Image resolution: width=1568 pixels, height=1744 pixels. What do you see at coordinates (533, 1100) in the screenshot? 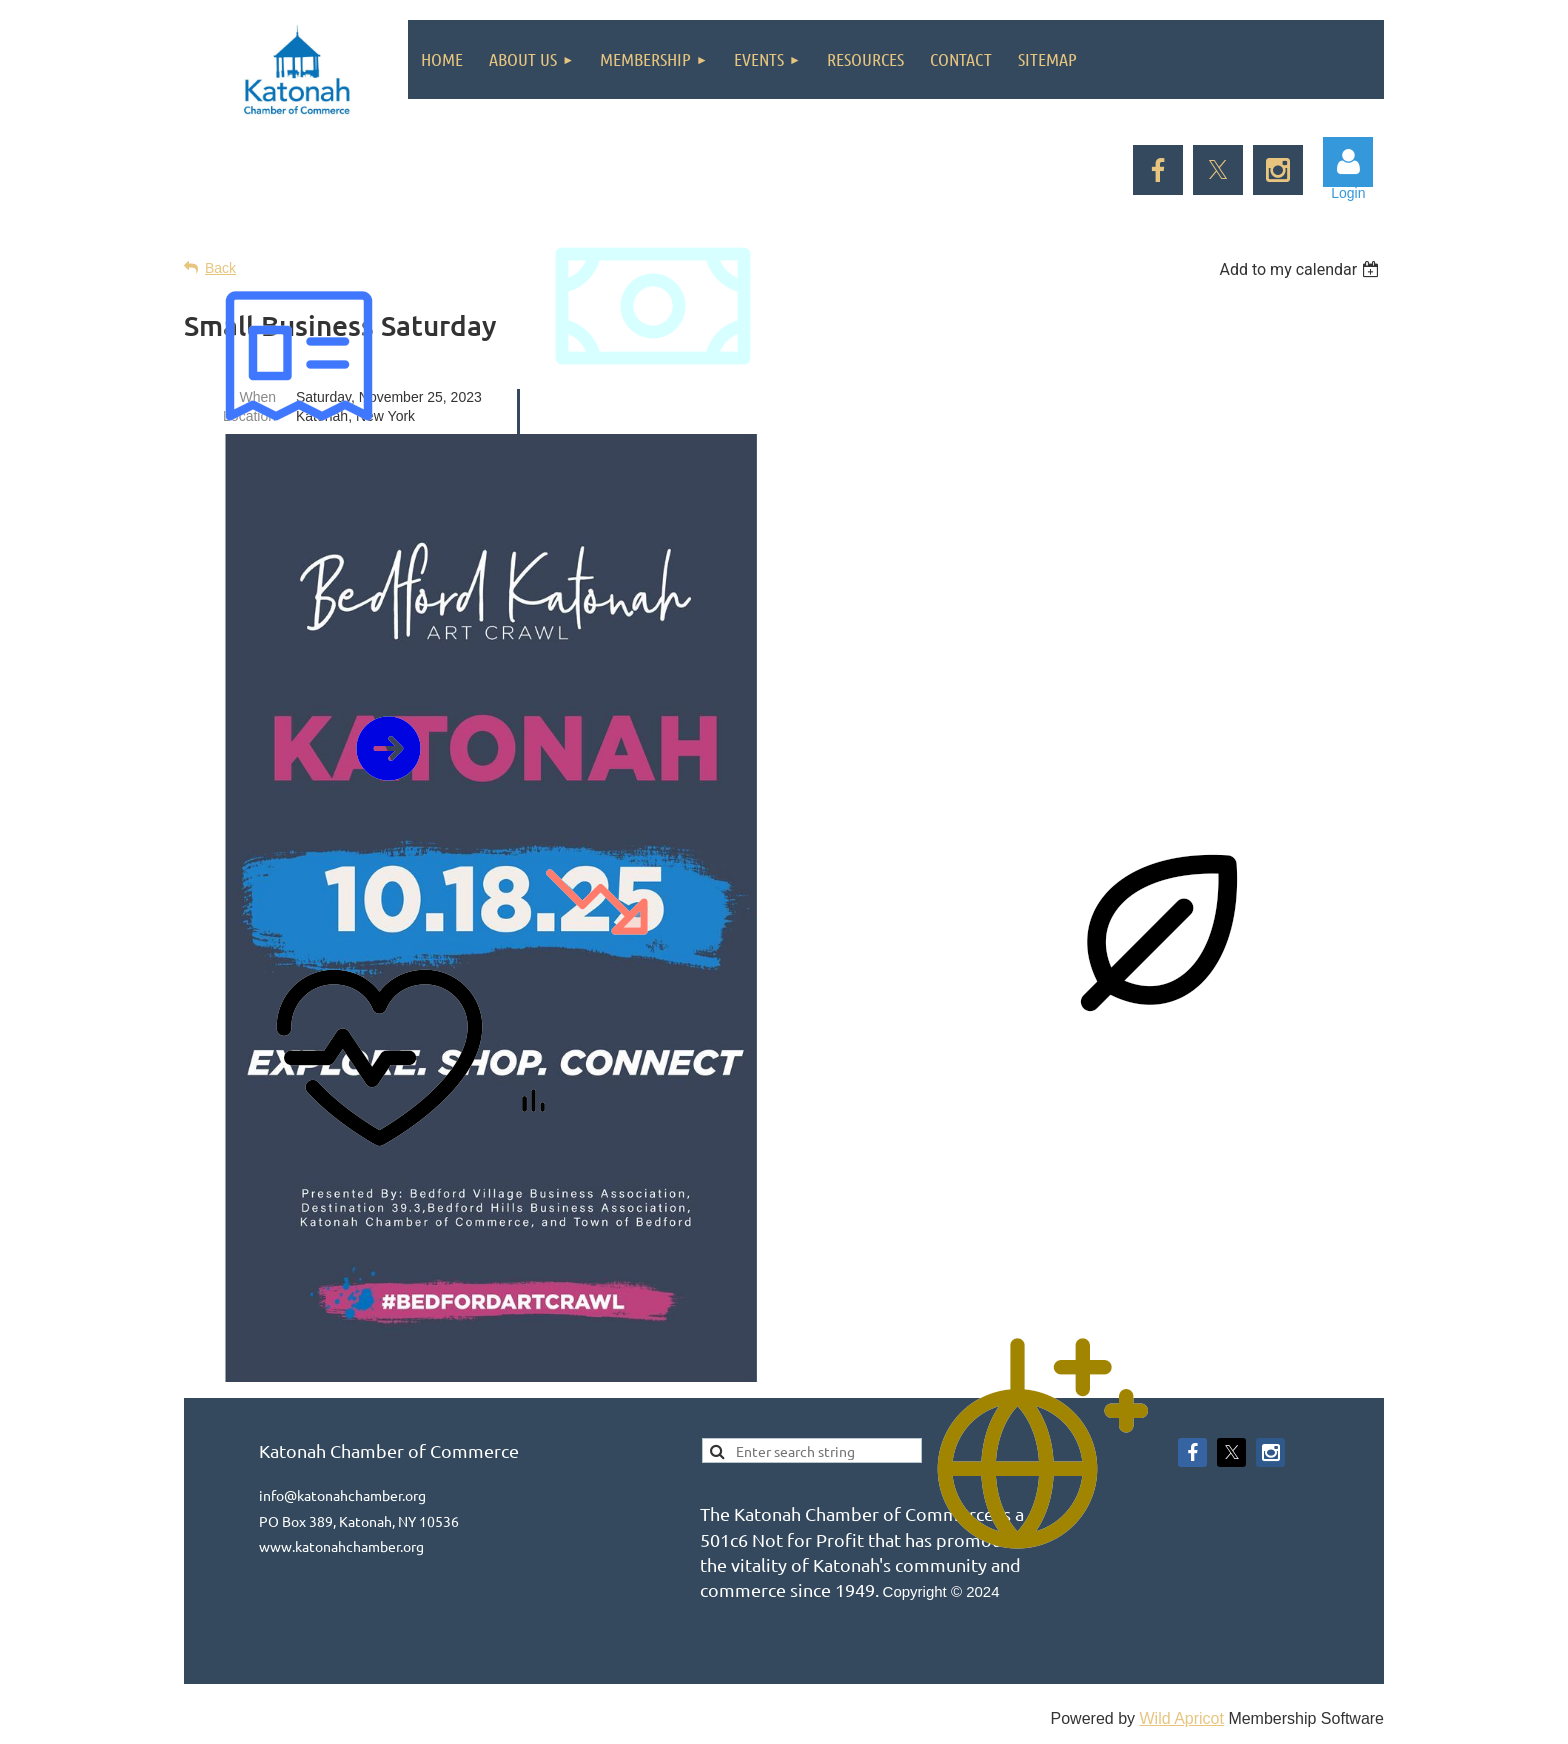
I see `view analytics or statistics` at bounding box center [533, 1100].